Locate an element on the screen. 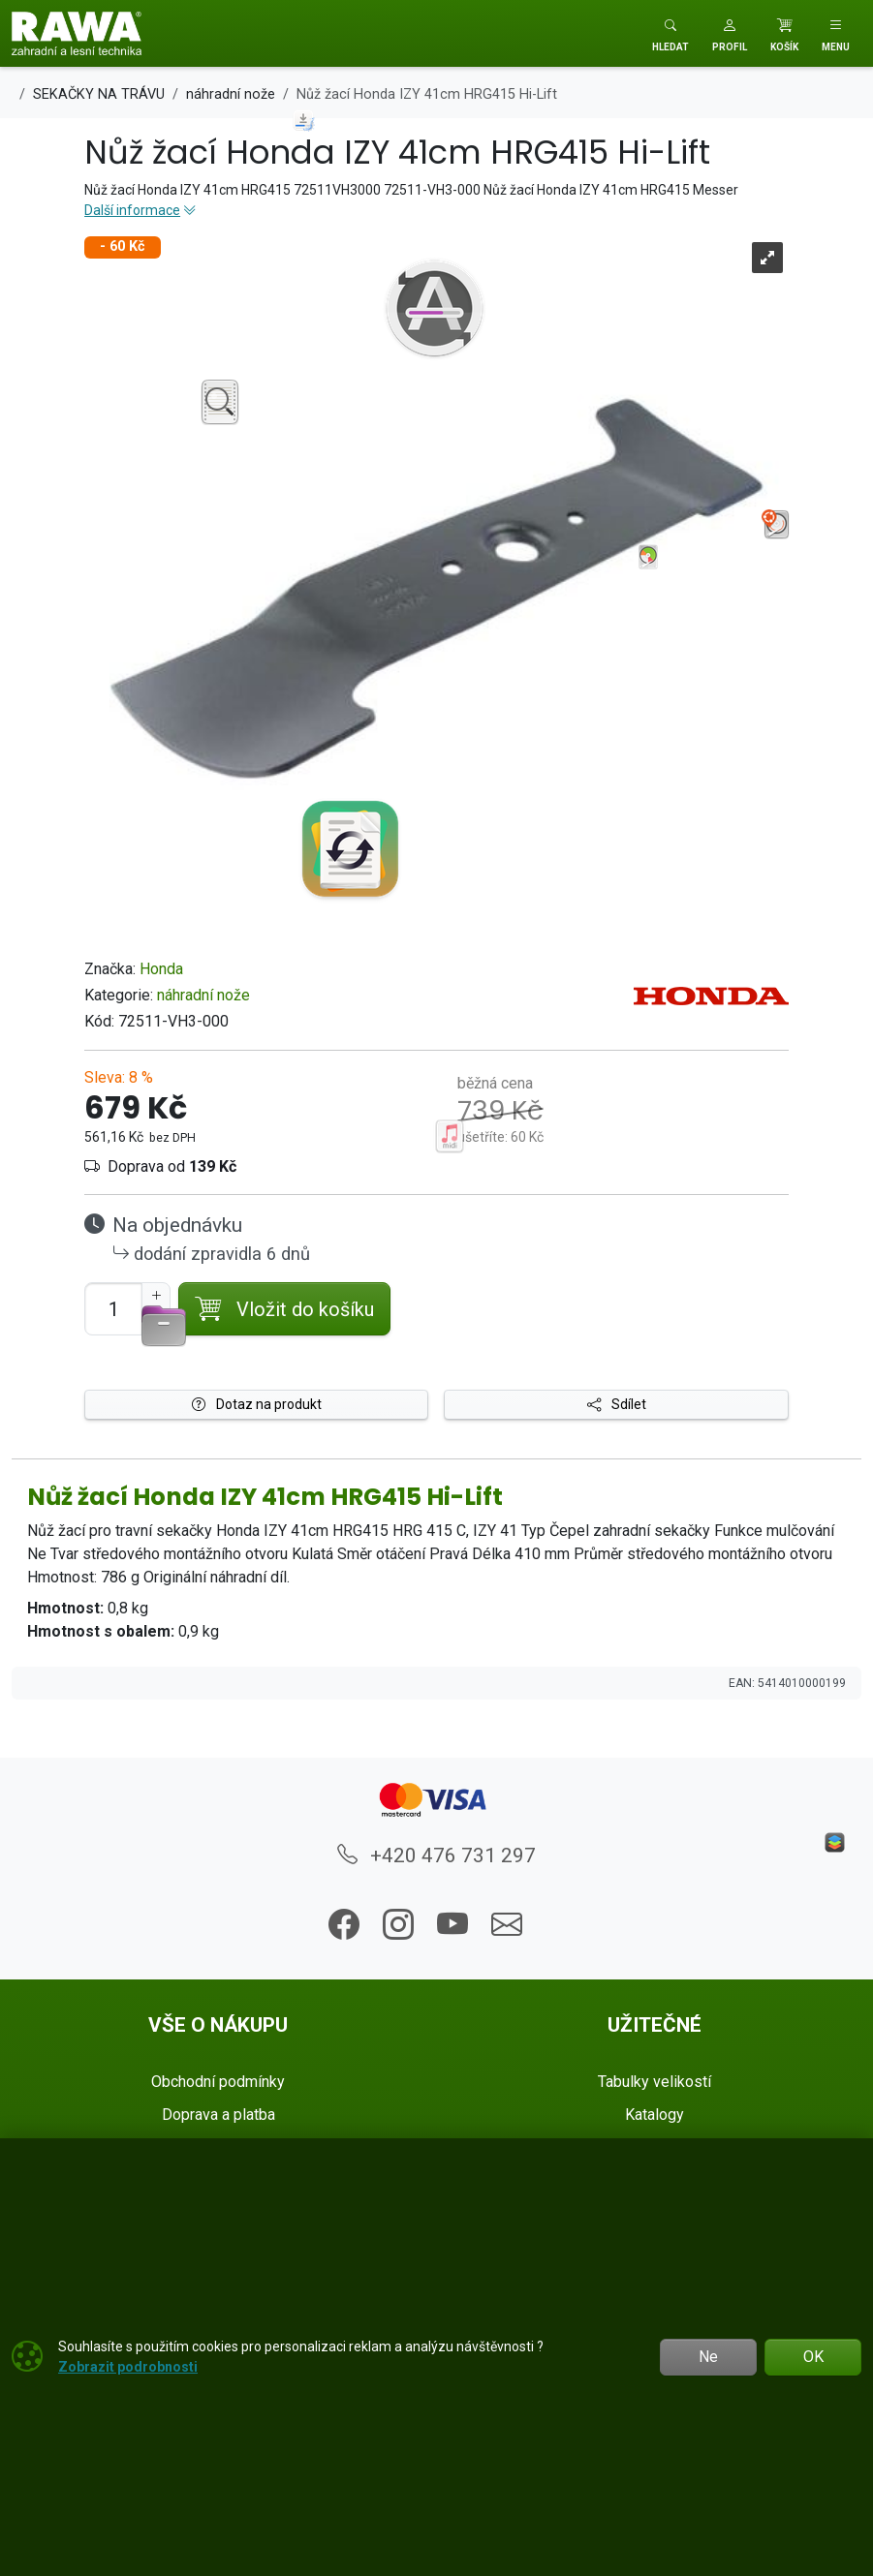 The image size is (873, 2576). a midi audio file is located at coordinates (450, 1136).